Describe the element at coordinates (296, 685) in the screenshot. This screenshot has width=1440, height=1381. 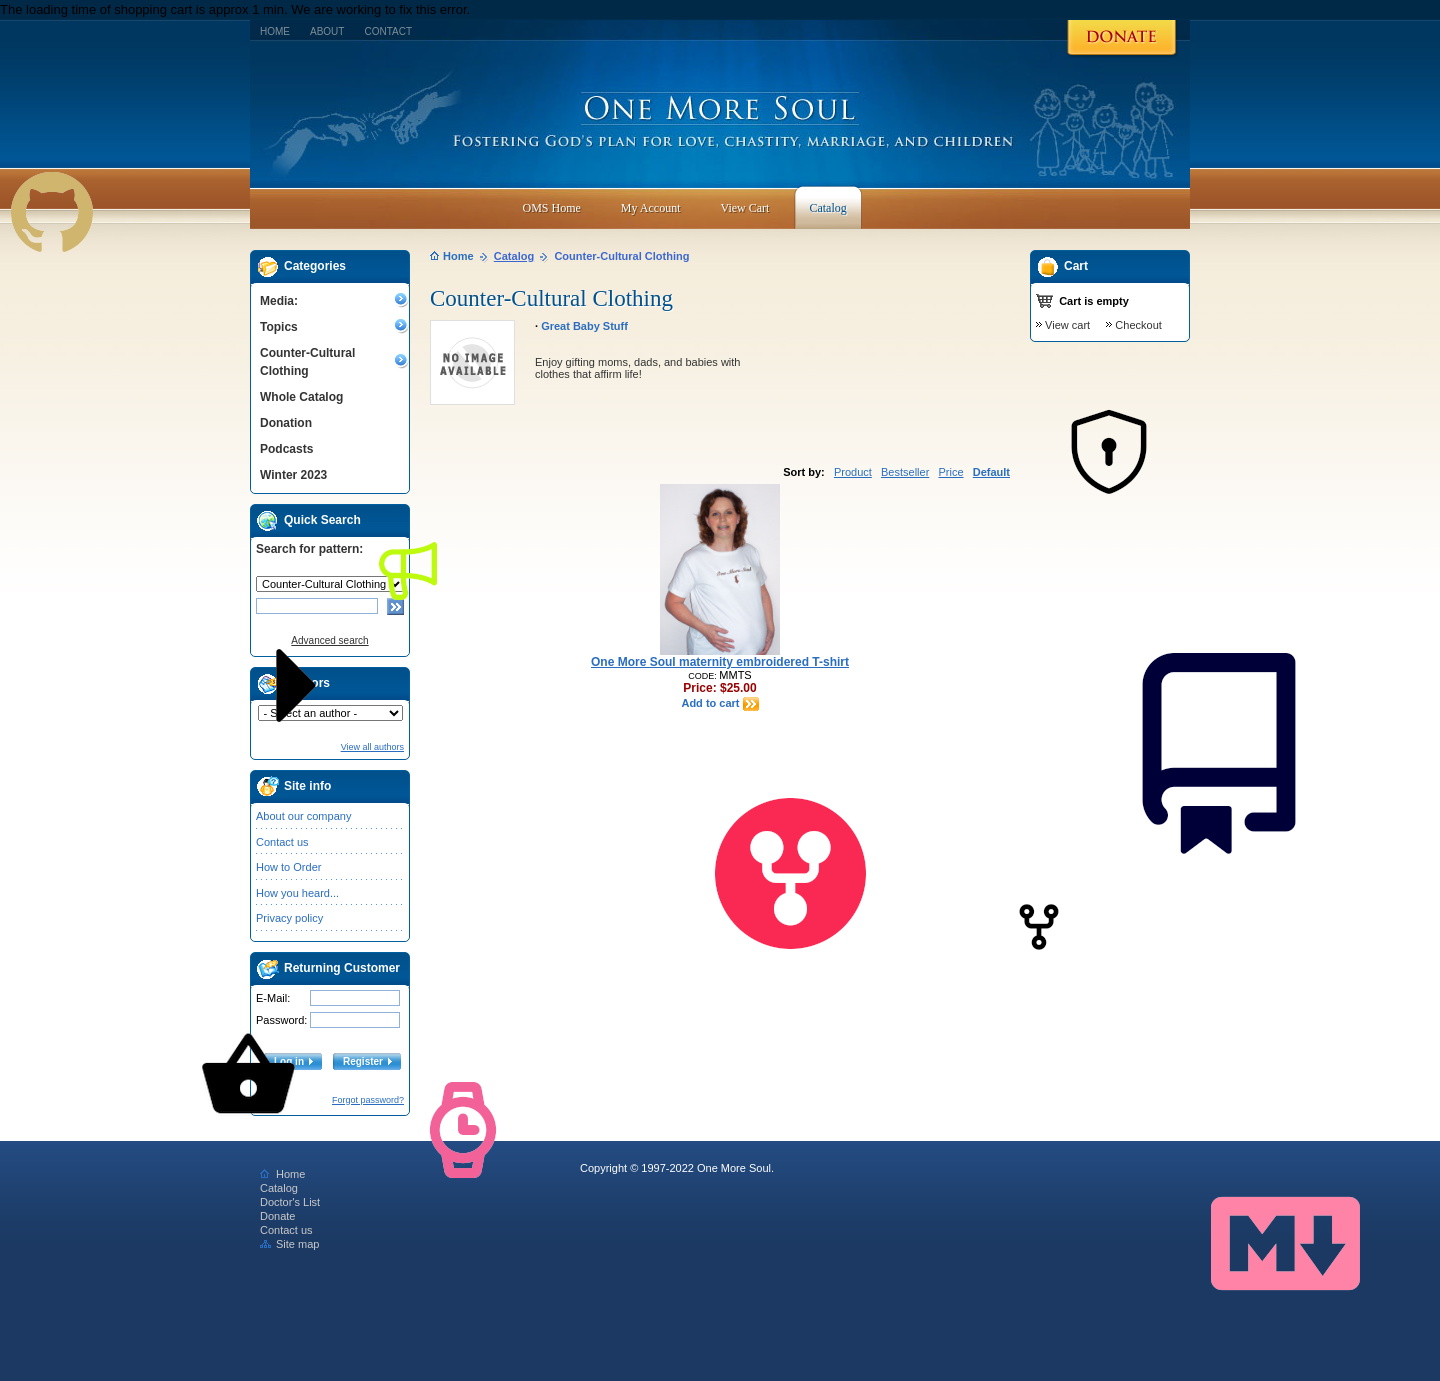
I see `play media or start playback` at that location.